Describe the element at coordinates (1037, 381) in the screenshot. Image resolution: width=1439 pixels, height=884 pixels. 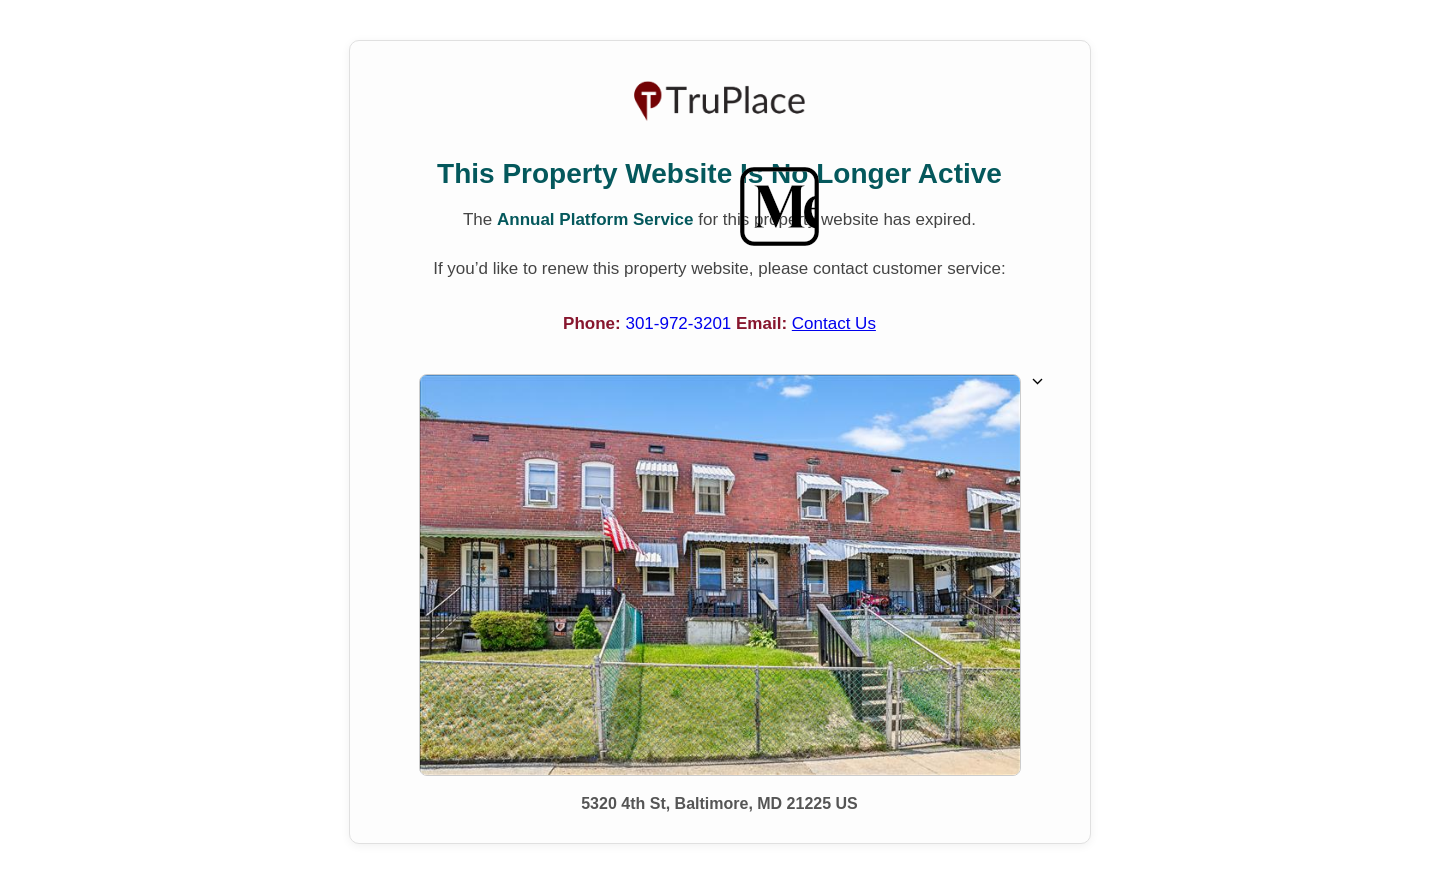
I see `expand dropdown menu` at that location.